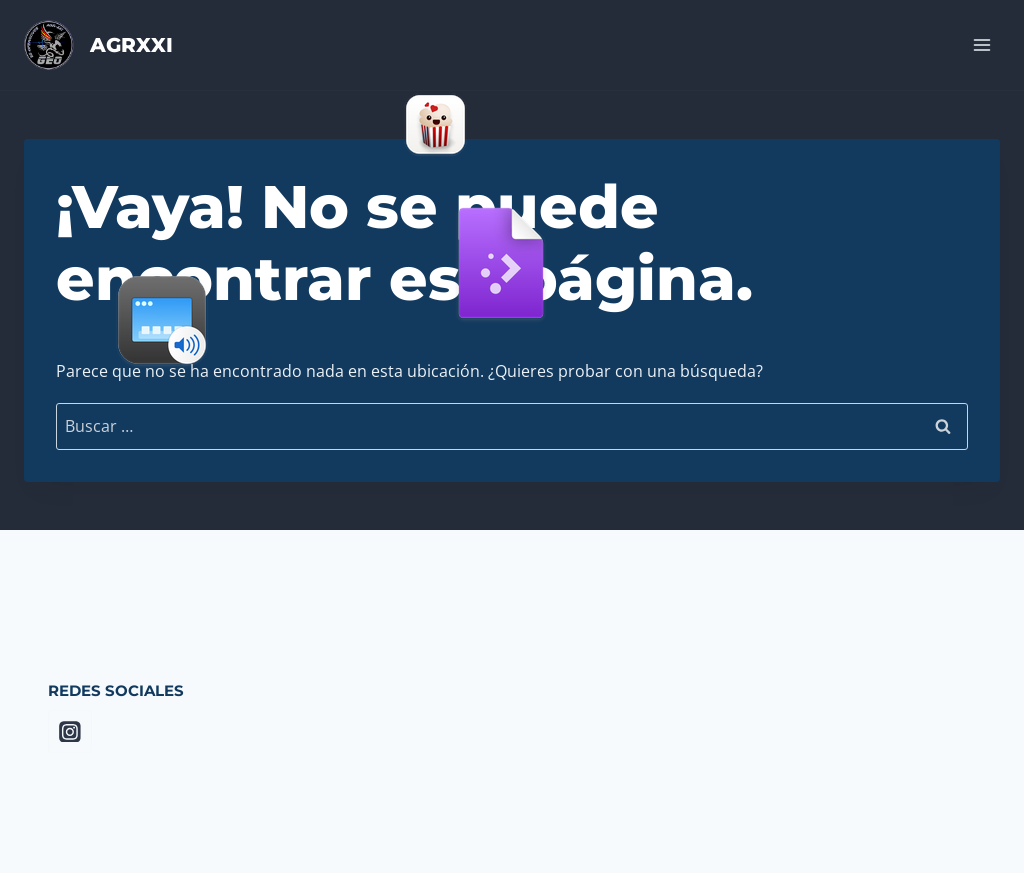 Image resolution: width=1024 pixels, height=873 pixels. What do you see at coordinates (501, 265) in the screenshot?
I see `plasma application file type indicator` at bounding box center [501, 265].